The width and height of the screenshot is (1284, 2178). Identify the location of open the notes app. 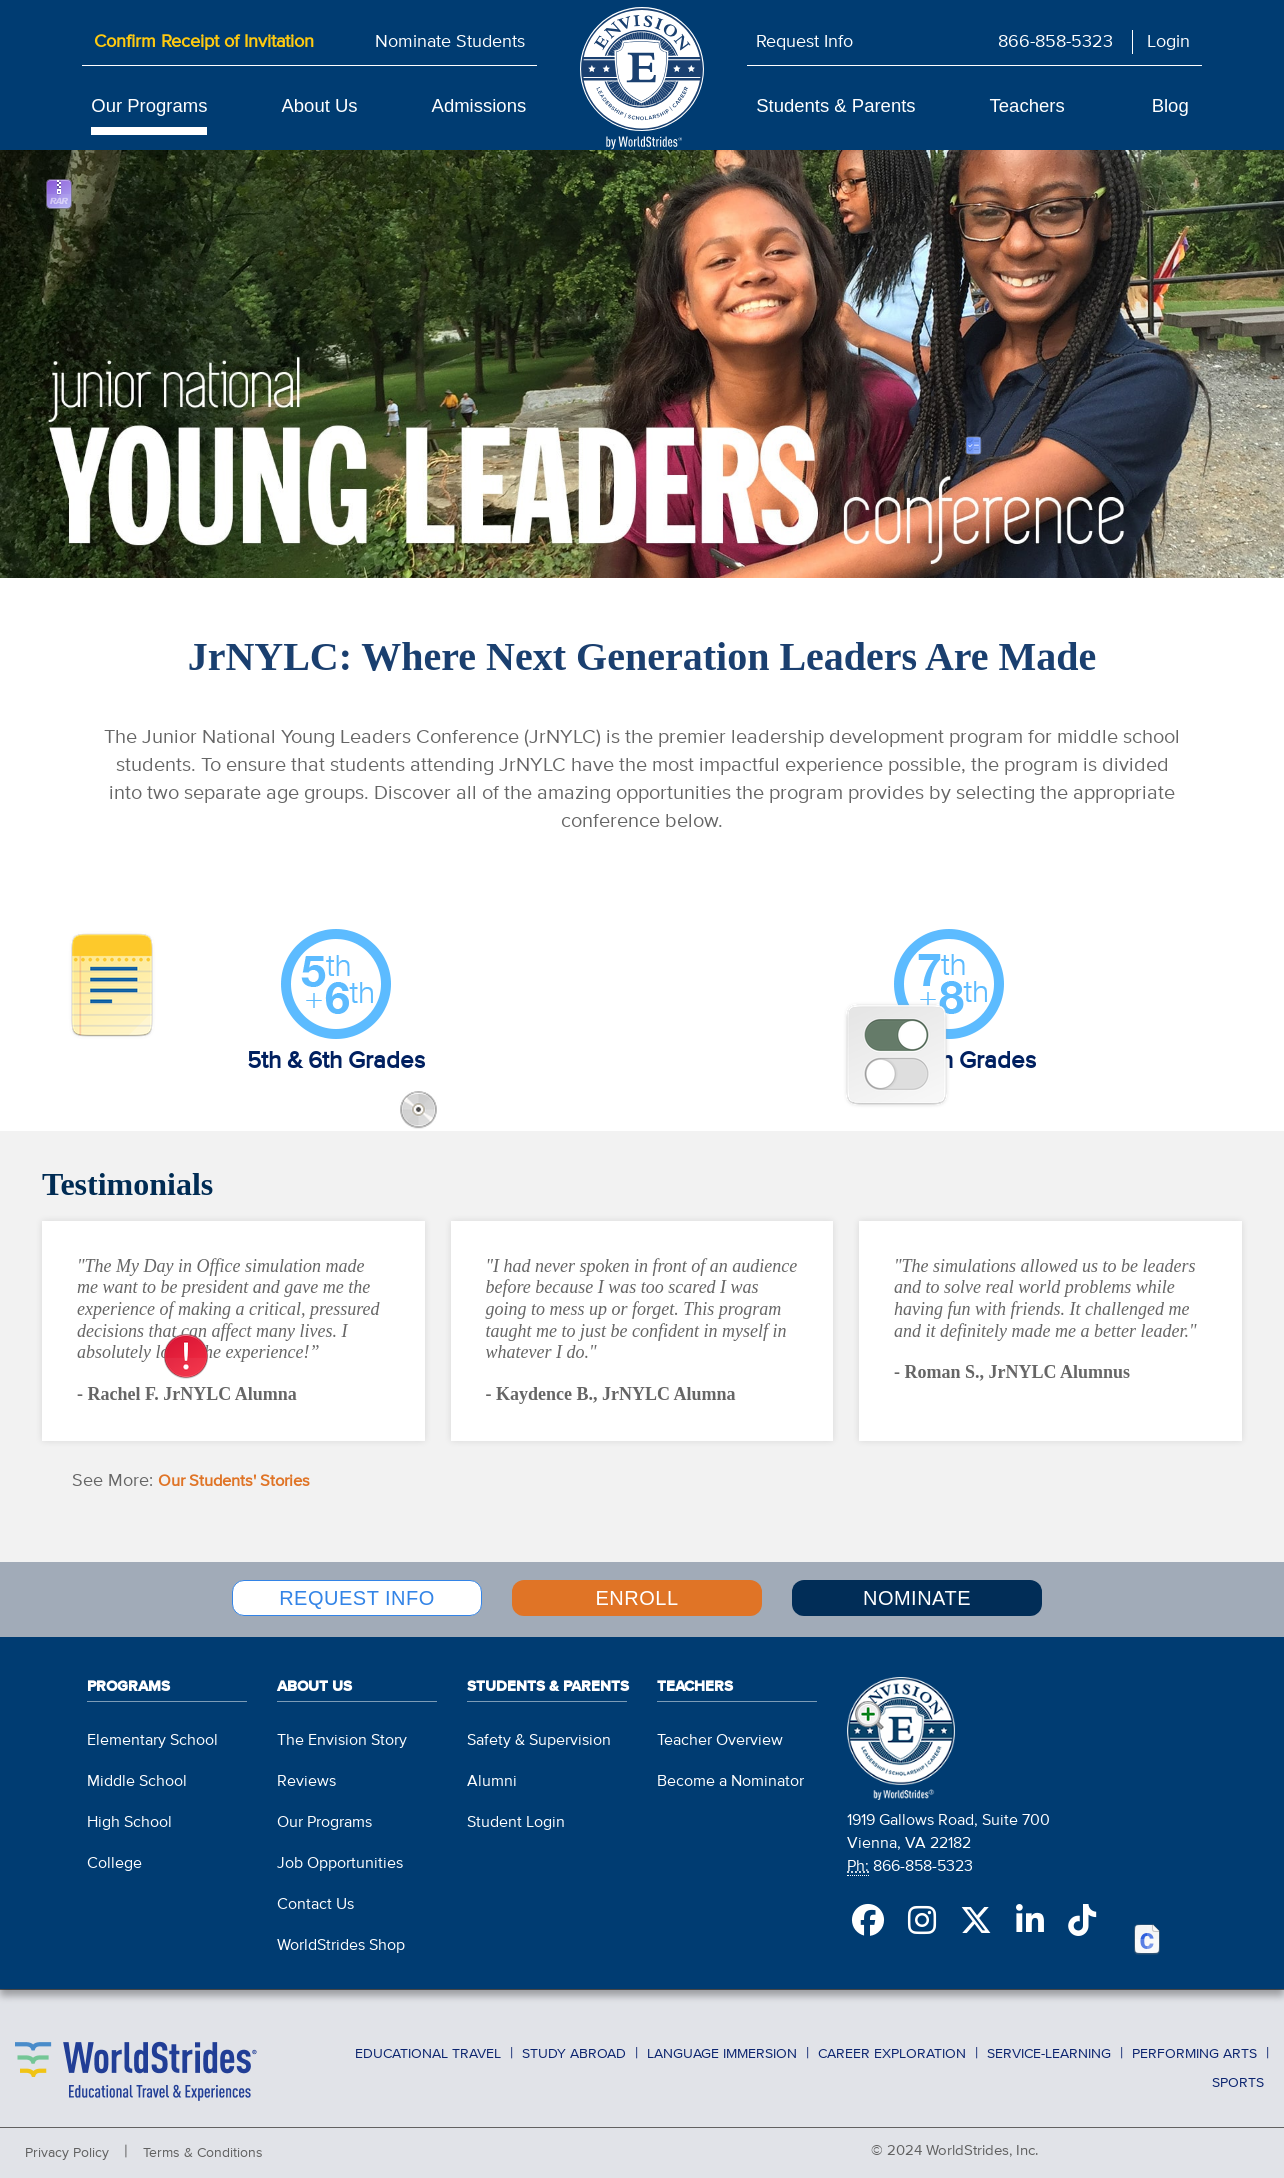
(112, 985).